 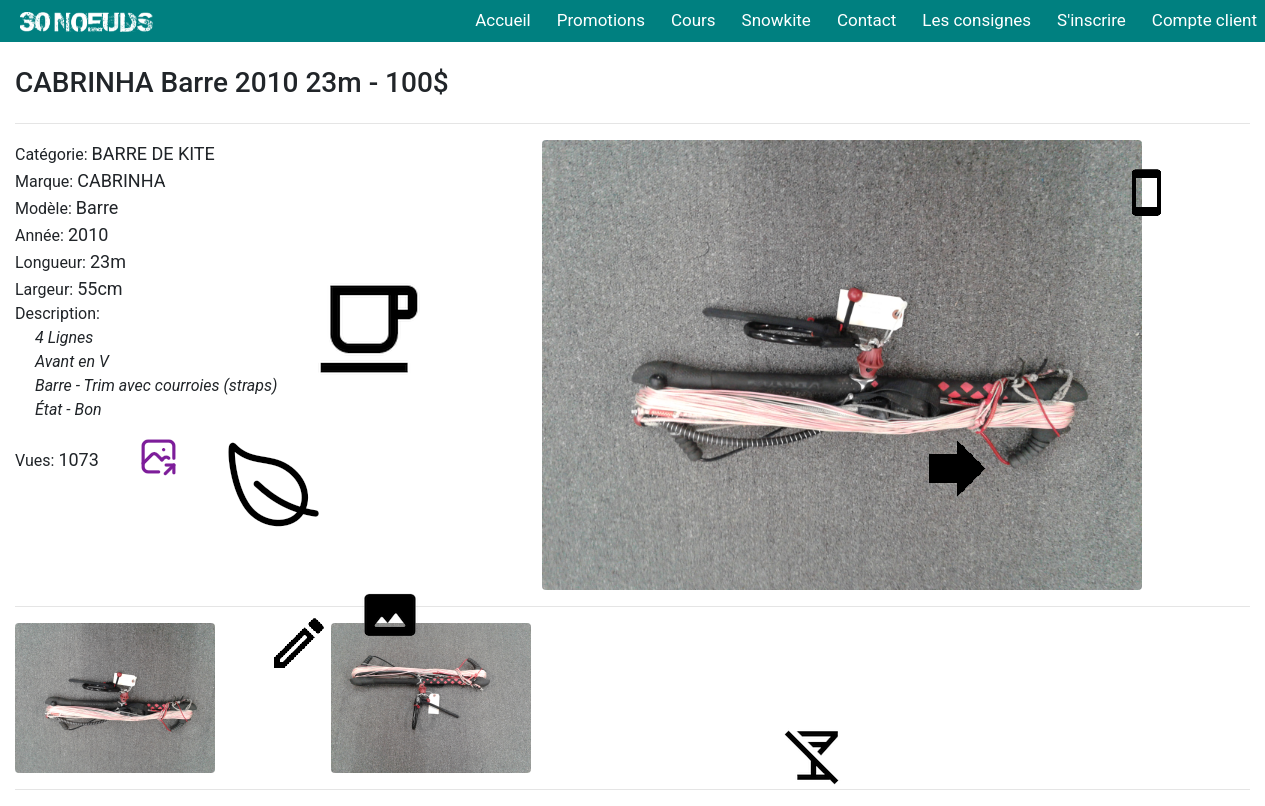 What do you see at coordinates (273, 484) in the screenshot?
I see `indicates eco-friendly or sustainable option` at bounding box center [273, 484].